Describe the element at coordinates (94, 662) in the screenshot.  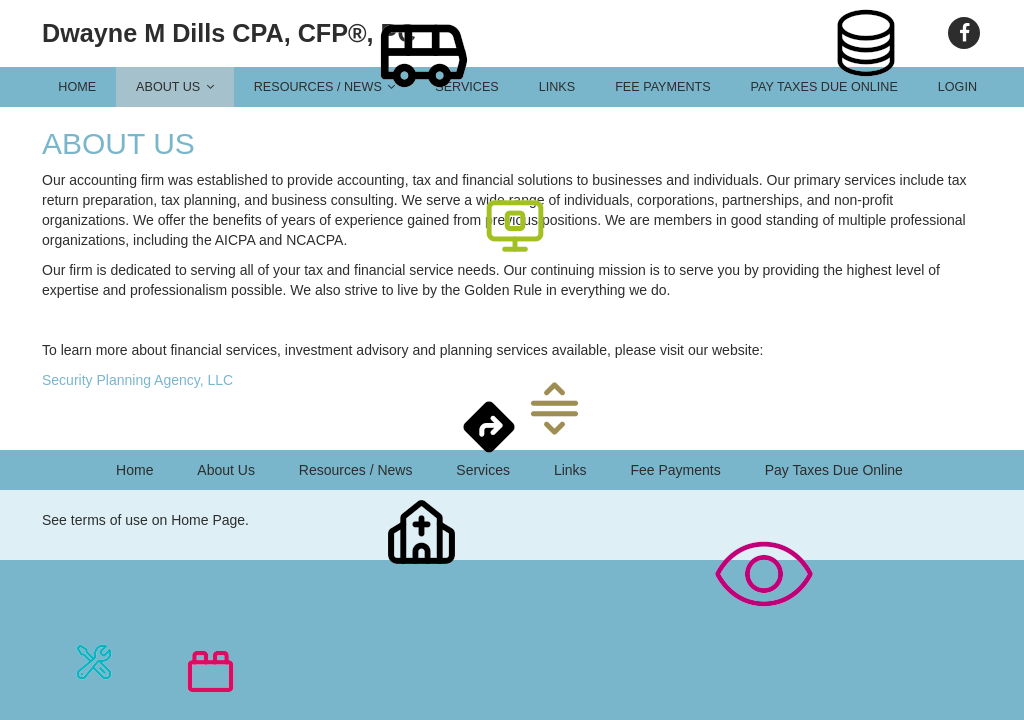
I see `access tools and settings` at that location.